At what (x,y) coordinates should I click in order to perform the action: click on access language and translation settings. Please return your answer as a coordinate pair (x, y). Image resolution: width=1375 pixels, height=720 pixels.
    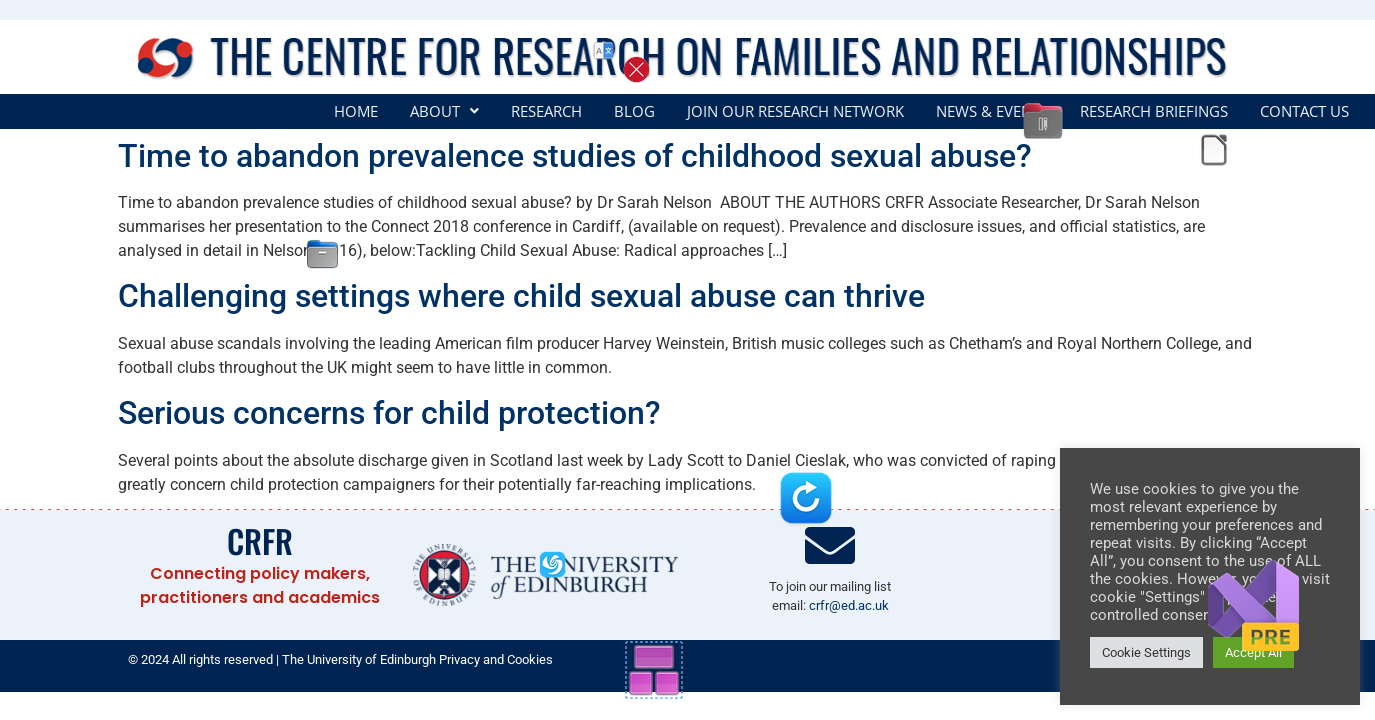
    Looking at the image, I should click on (603, 50).